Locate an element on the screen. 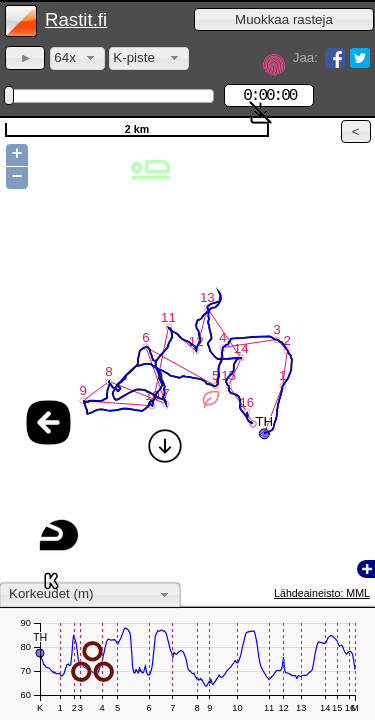  view eco-friendly or sustainable options is located at coordinates (211, 399).